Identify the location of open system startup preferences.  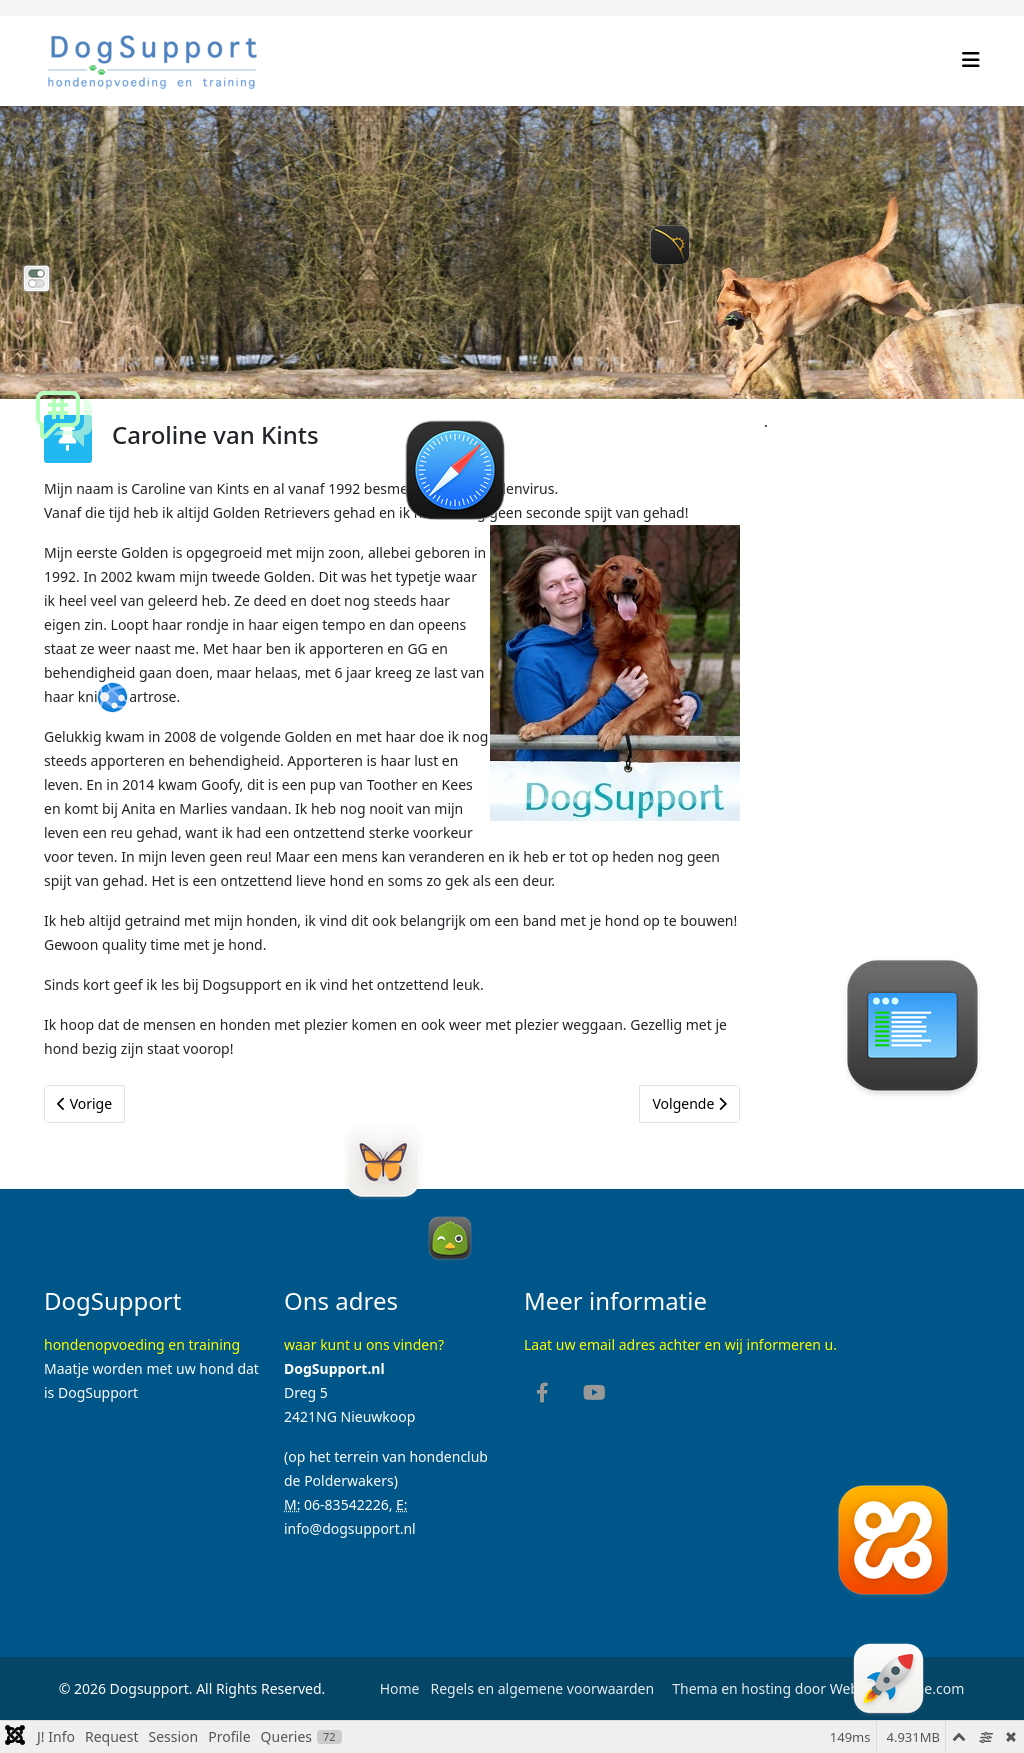
(912, 1025).